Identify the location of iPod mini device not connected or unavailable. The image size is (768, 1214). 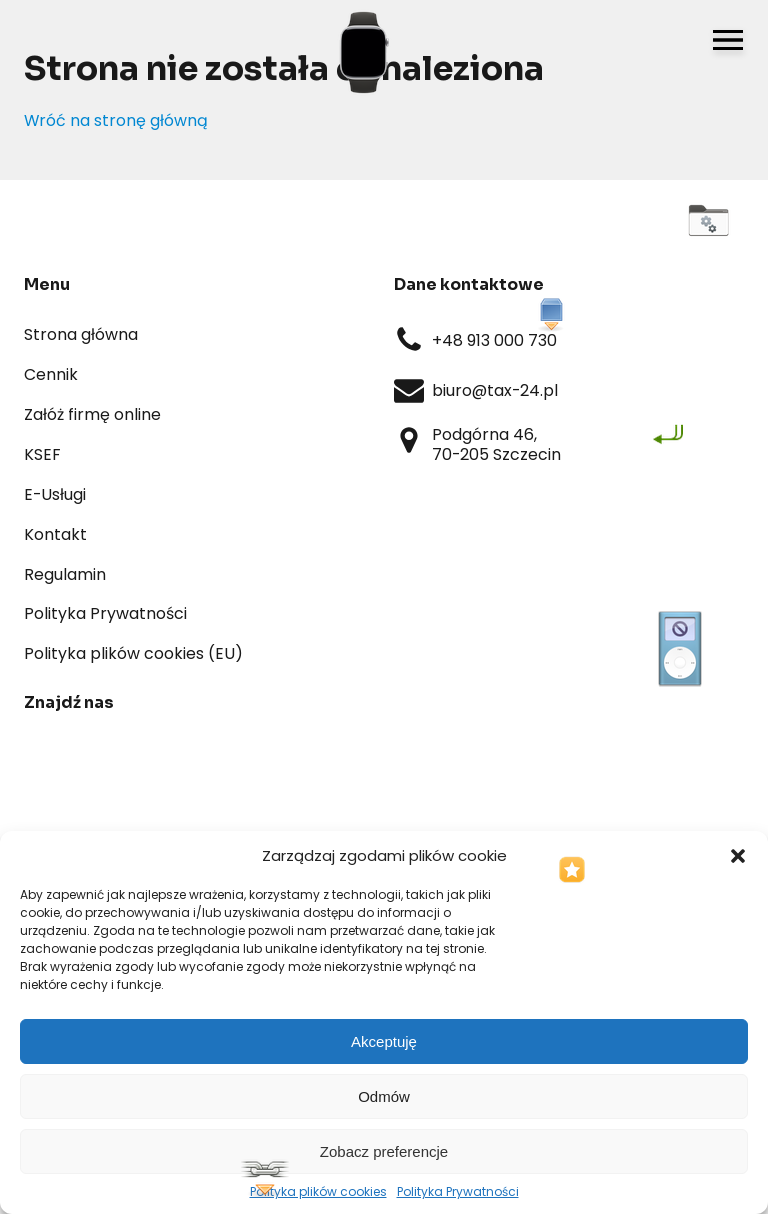
(680, 649).